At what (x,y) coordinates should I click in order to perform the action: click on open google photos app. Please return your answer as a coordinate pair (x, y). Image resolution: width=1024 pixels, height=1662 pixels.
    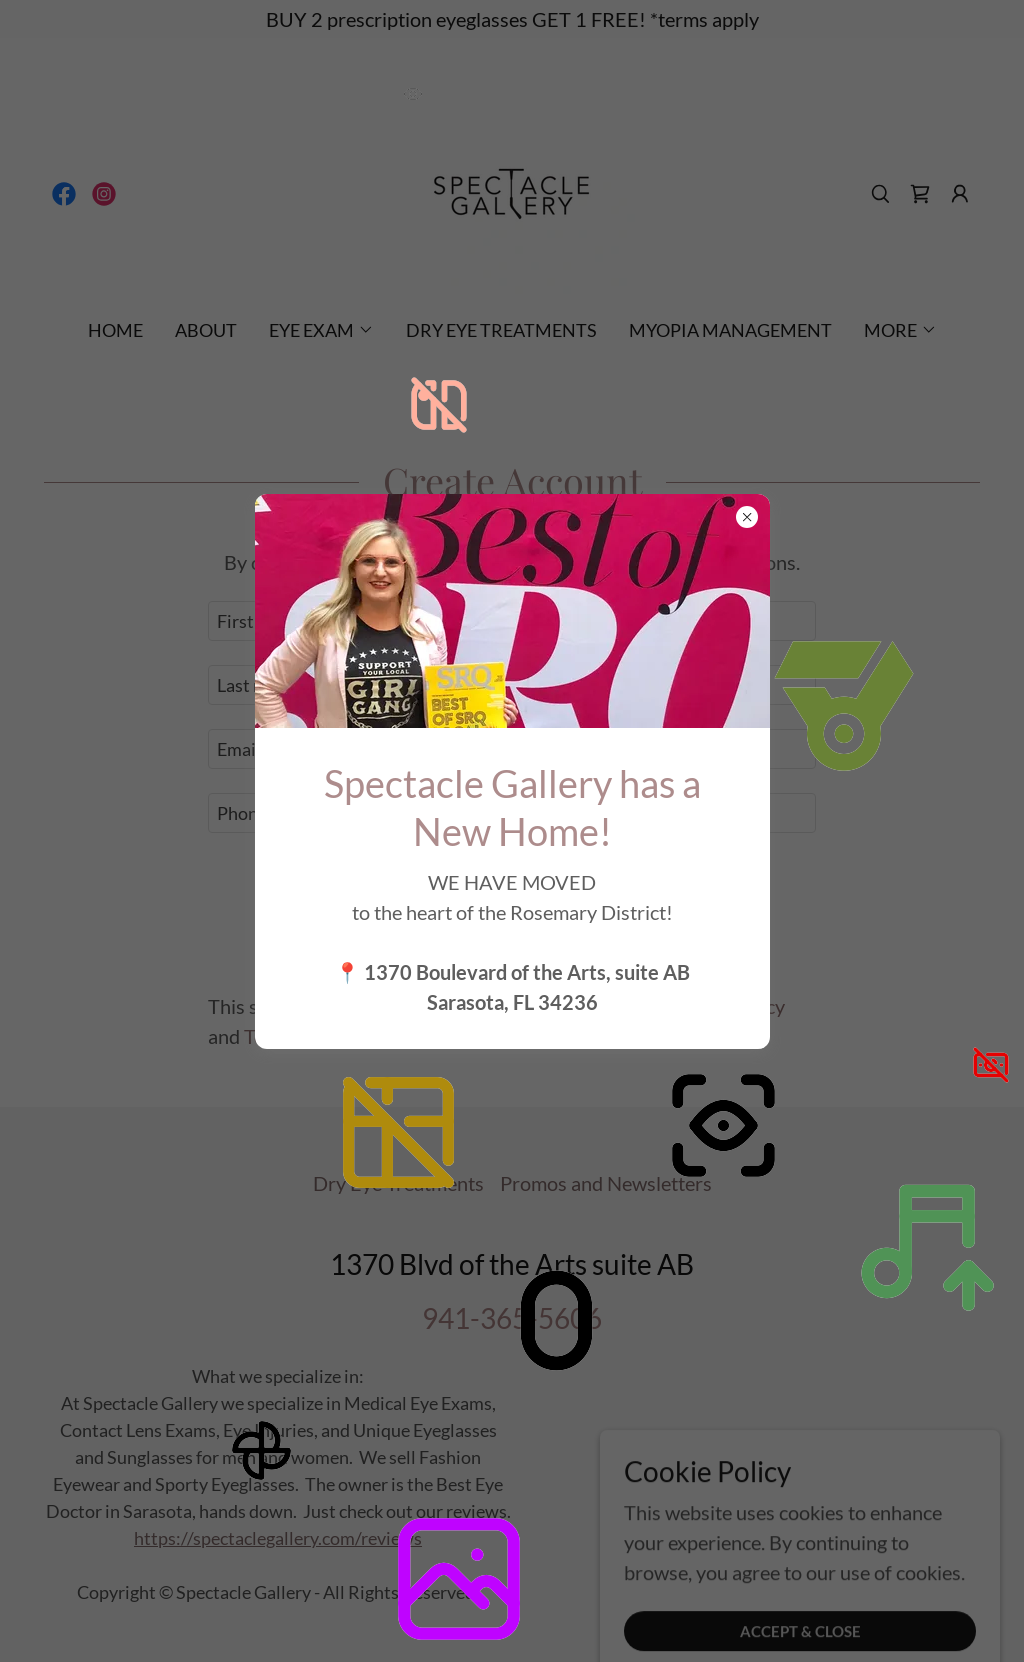
    Looking at the image, I should click on (261, 1450).